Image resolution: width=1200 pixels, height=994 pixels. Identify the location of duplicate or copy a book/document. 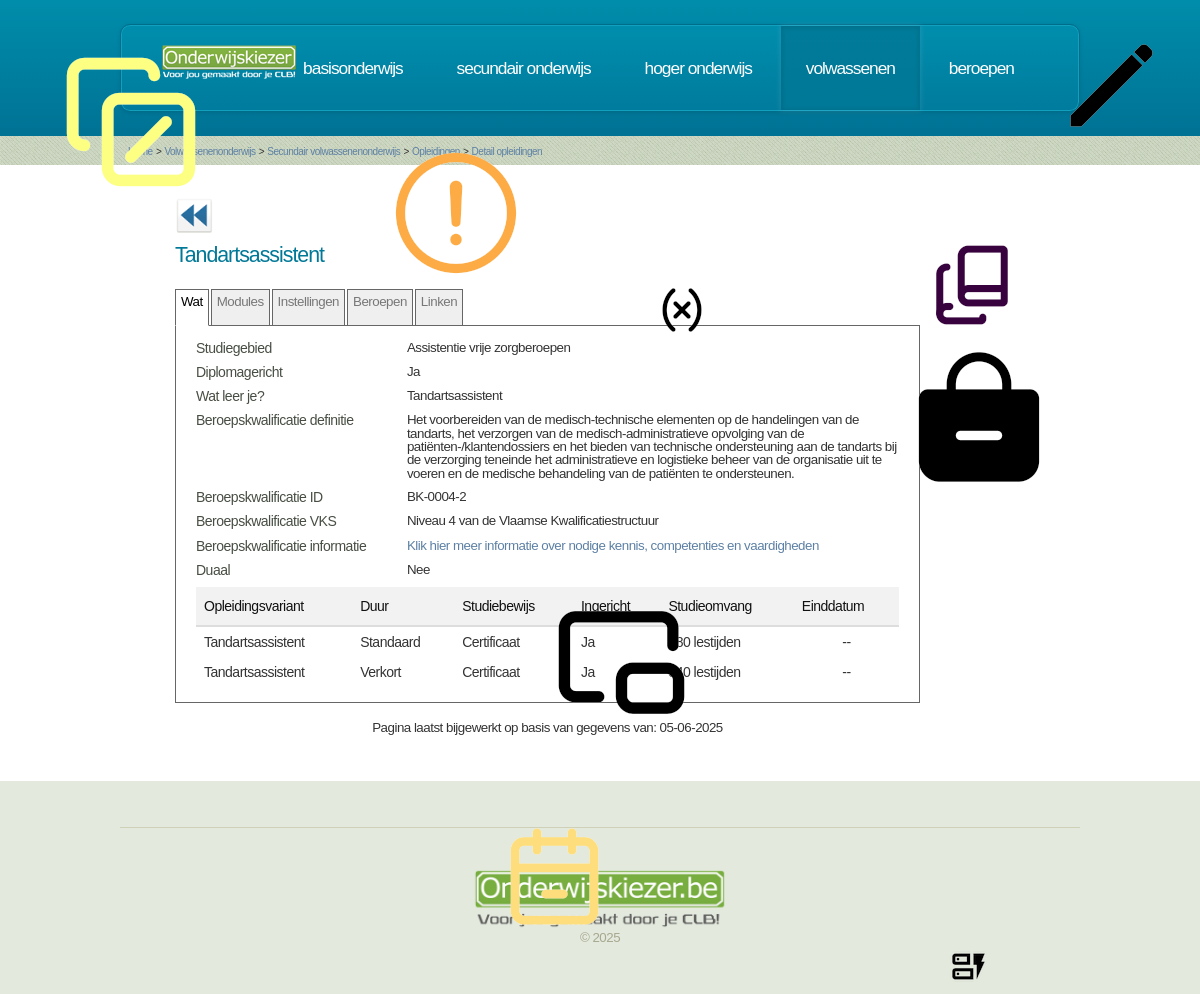
(972, 285).